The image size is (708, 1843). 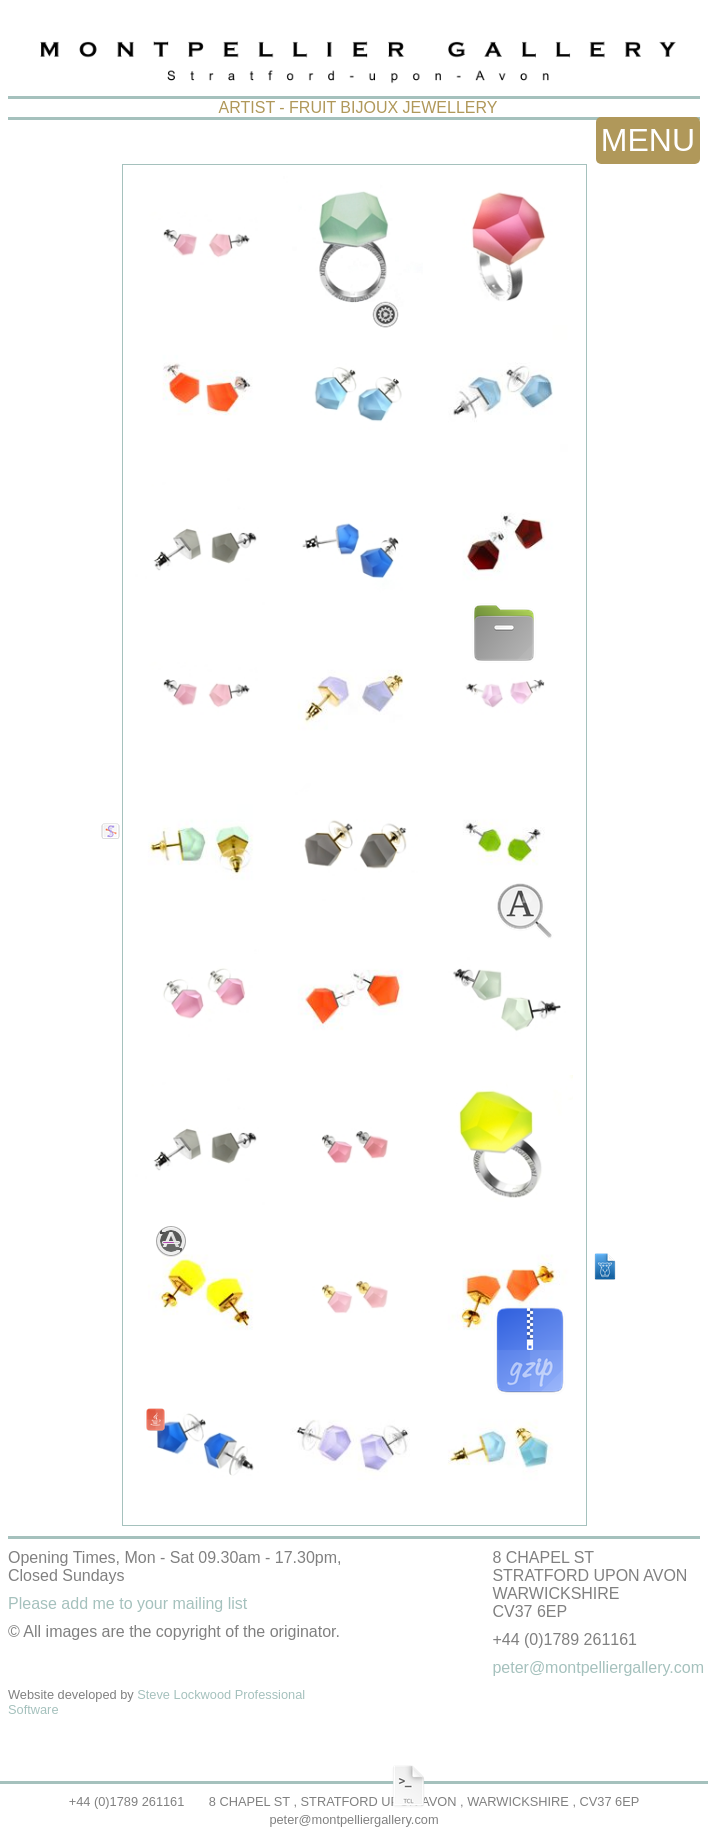 What do you see at coordinates (385, 314) in the screenshot?
I see `view file properties and settings` at bounding box center [385, 314].